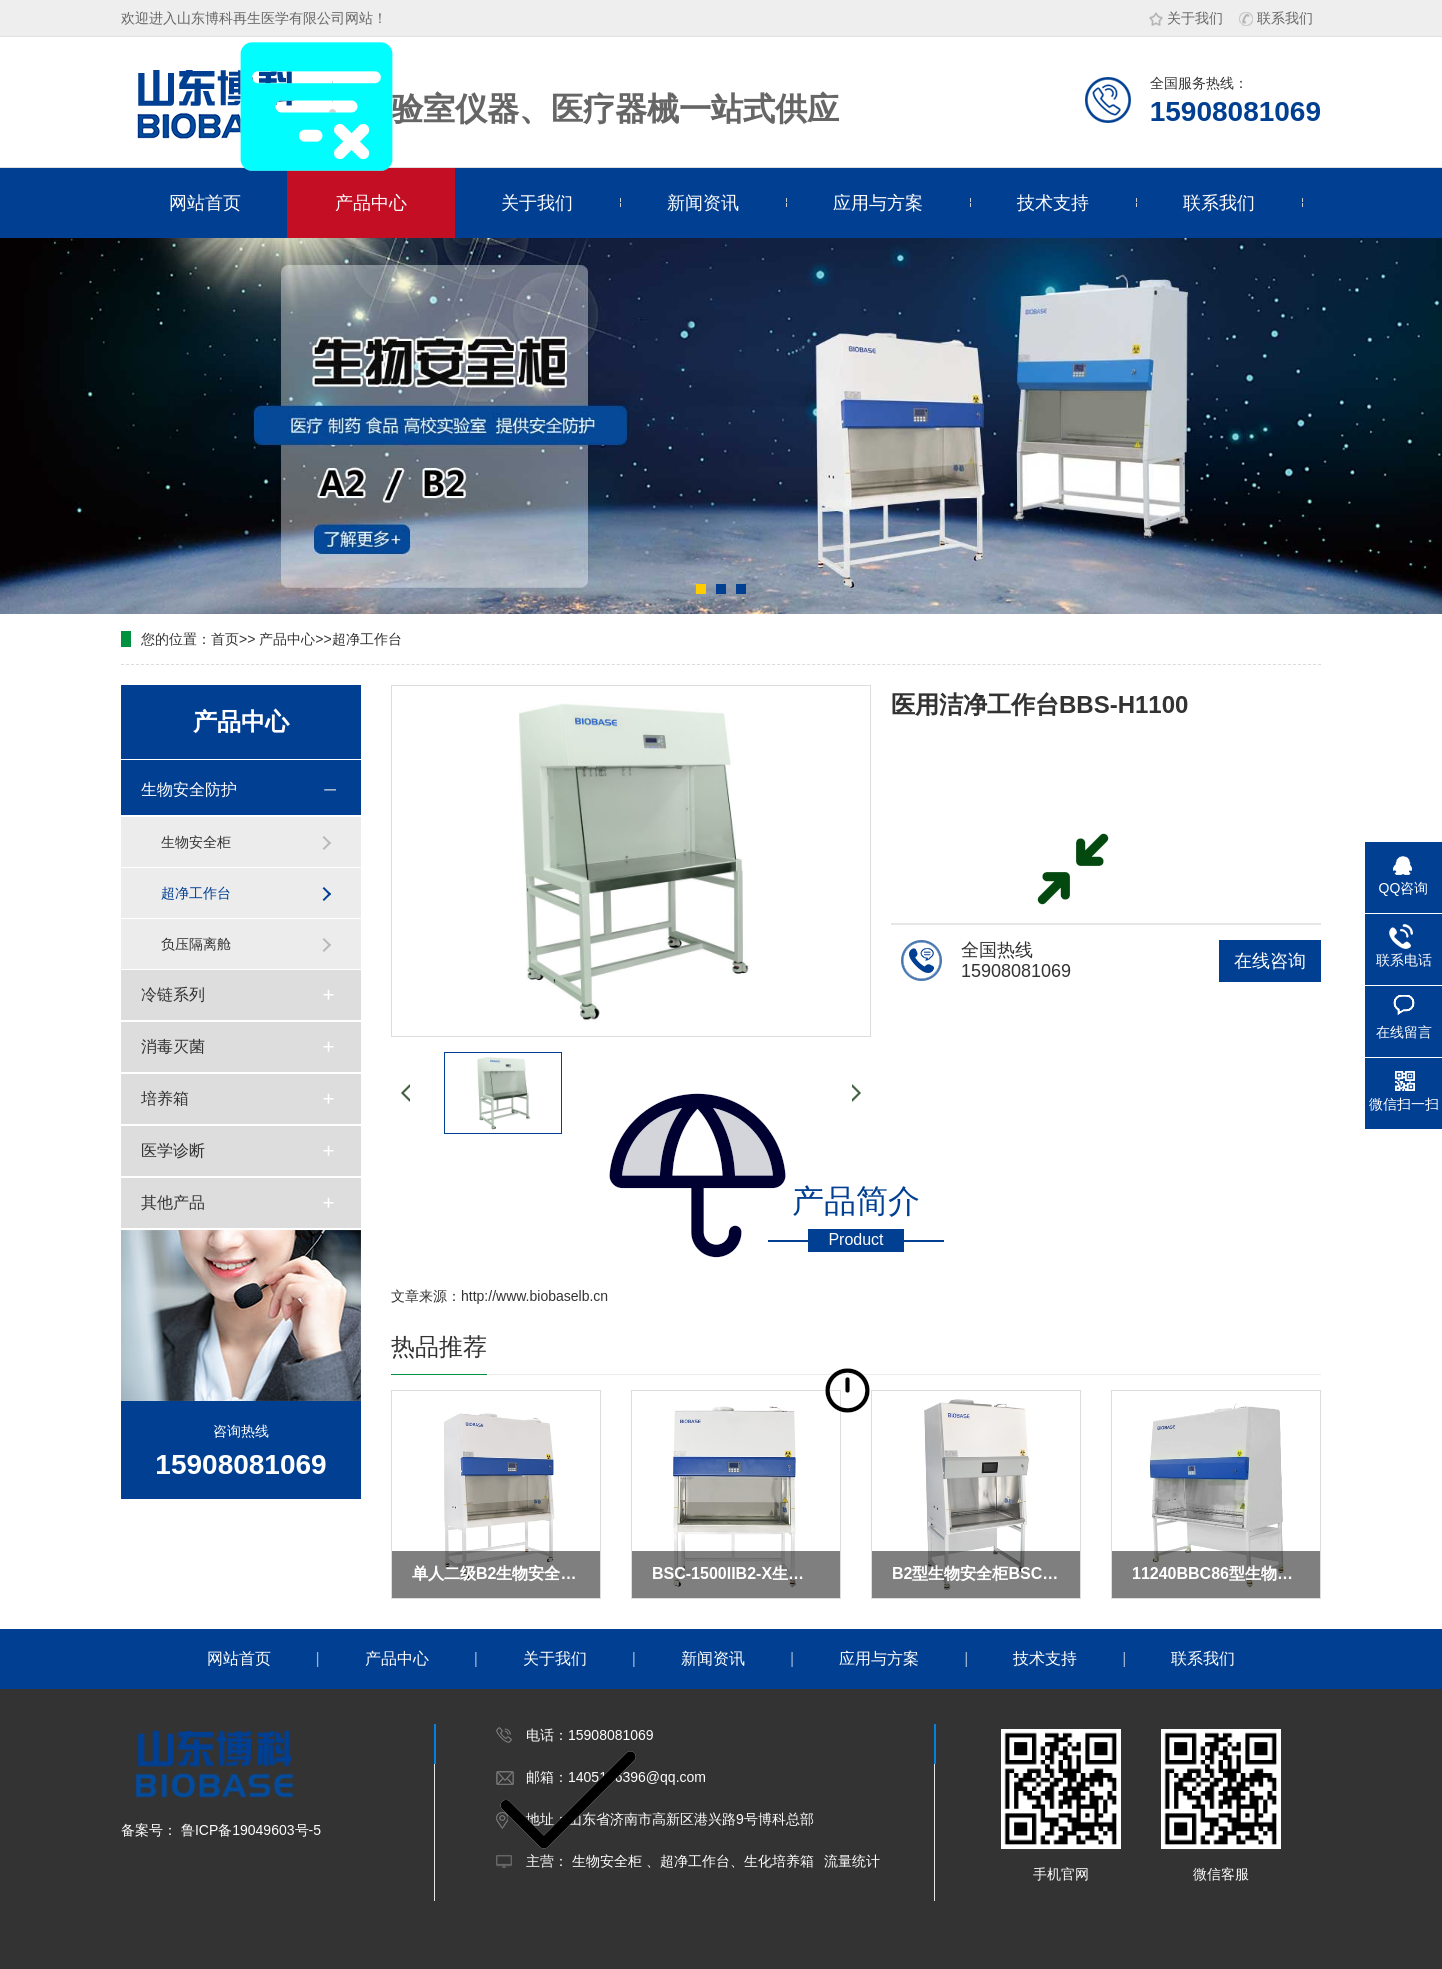  What do you see at coordinates (1073, 869) in the screenshot?
I see `minimize or collapse window` at bounding box center [1073, 869].